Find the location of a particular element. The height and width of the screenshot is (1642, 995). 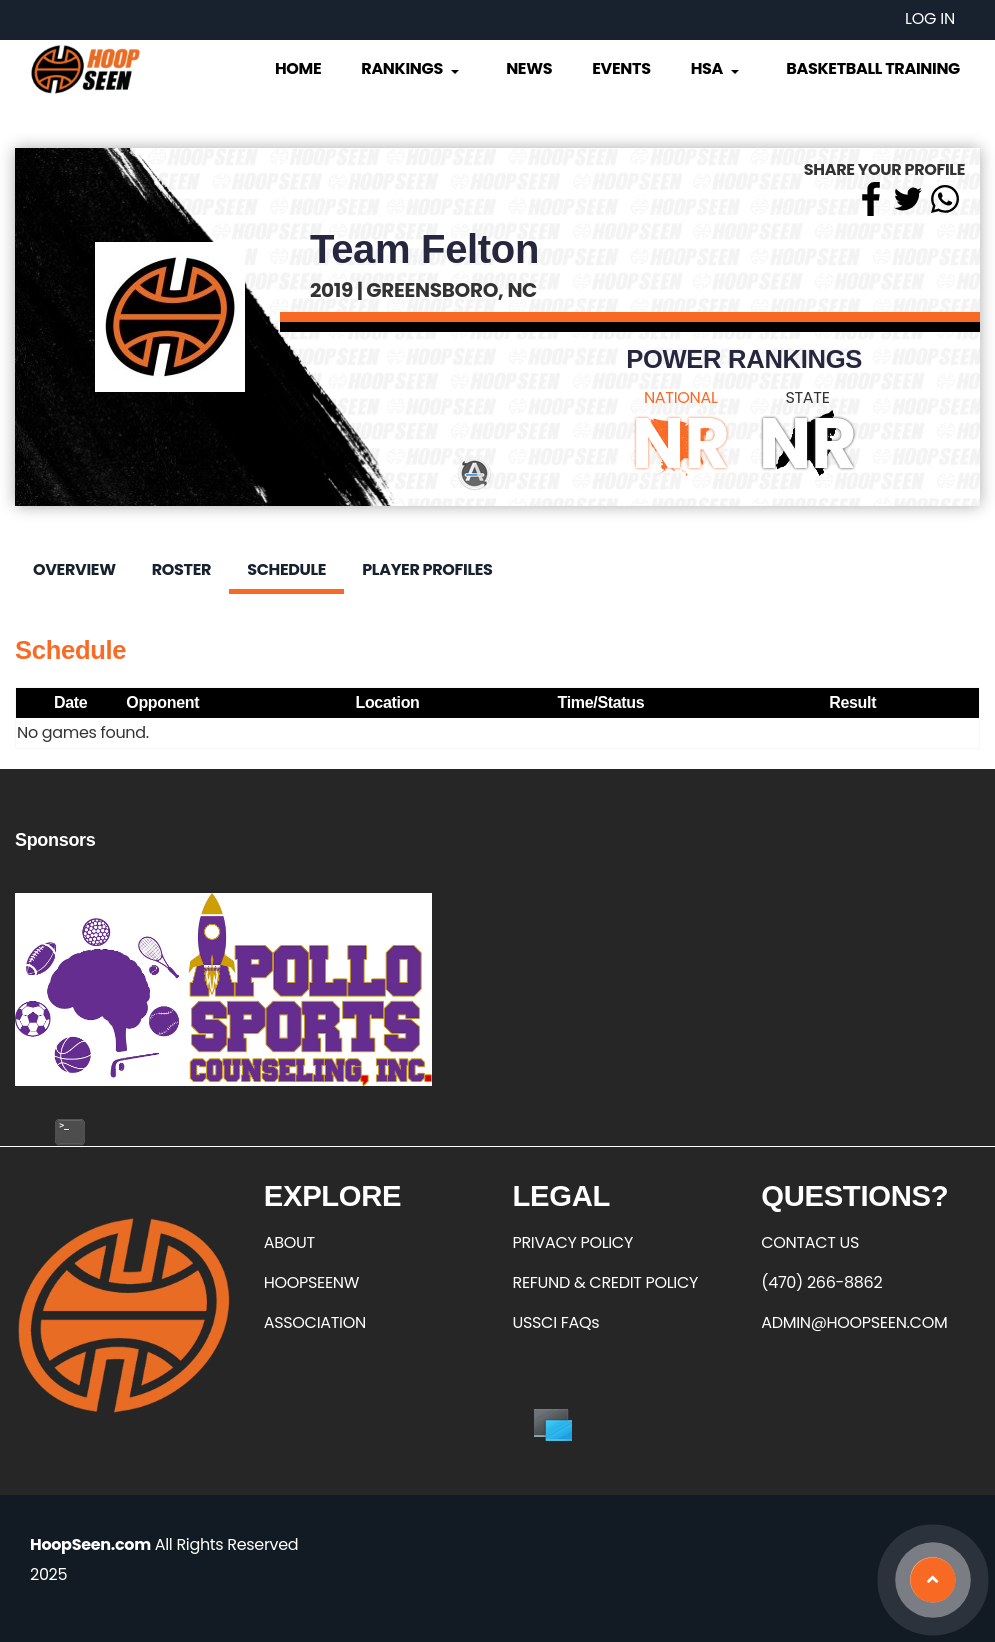

launch emulator application is located at coordinates (553, 1425).